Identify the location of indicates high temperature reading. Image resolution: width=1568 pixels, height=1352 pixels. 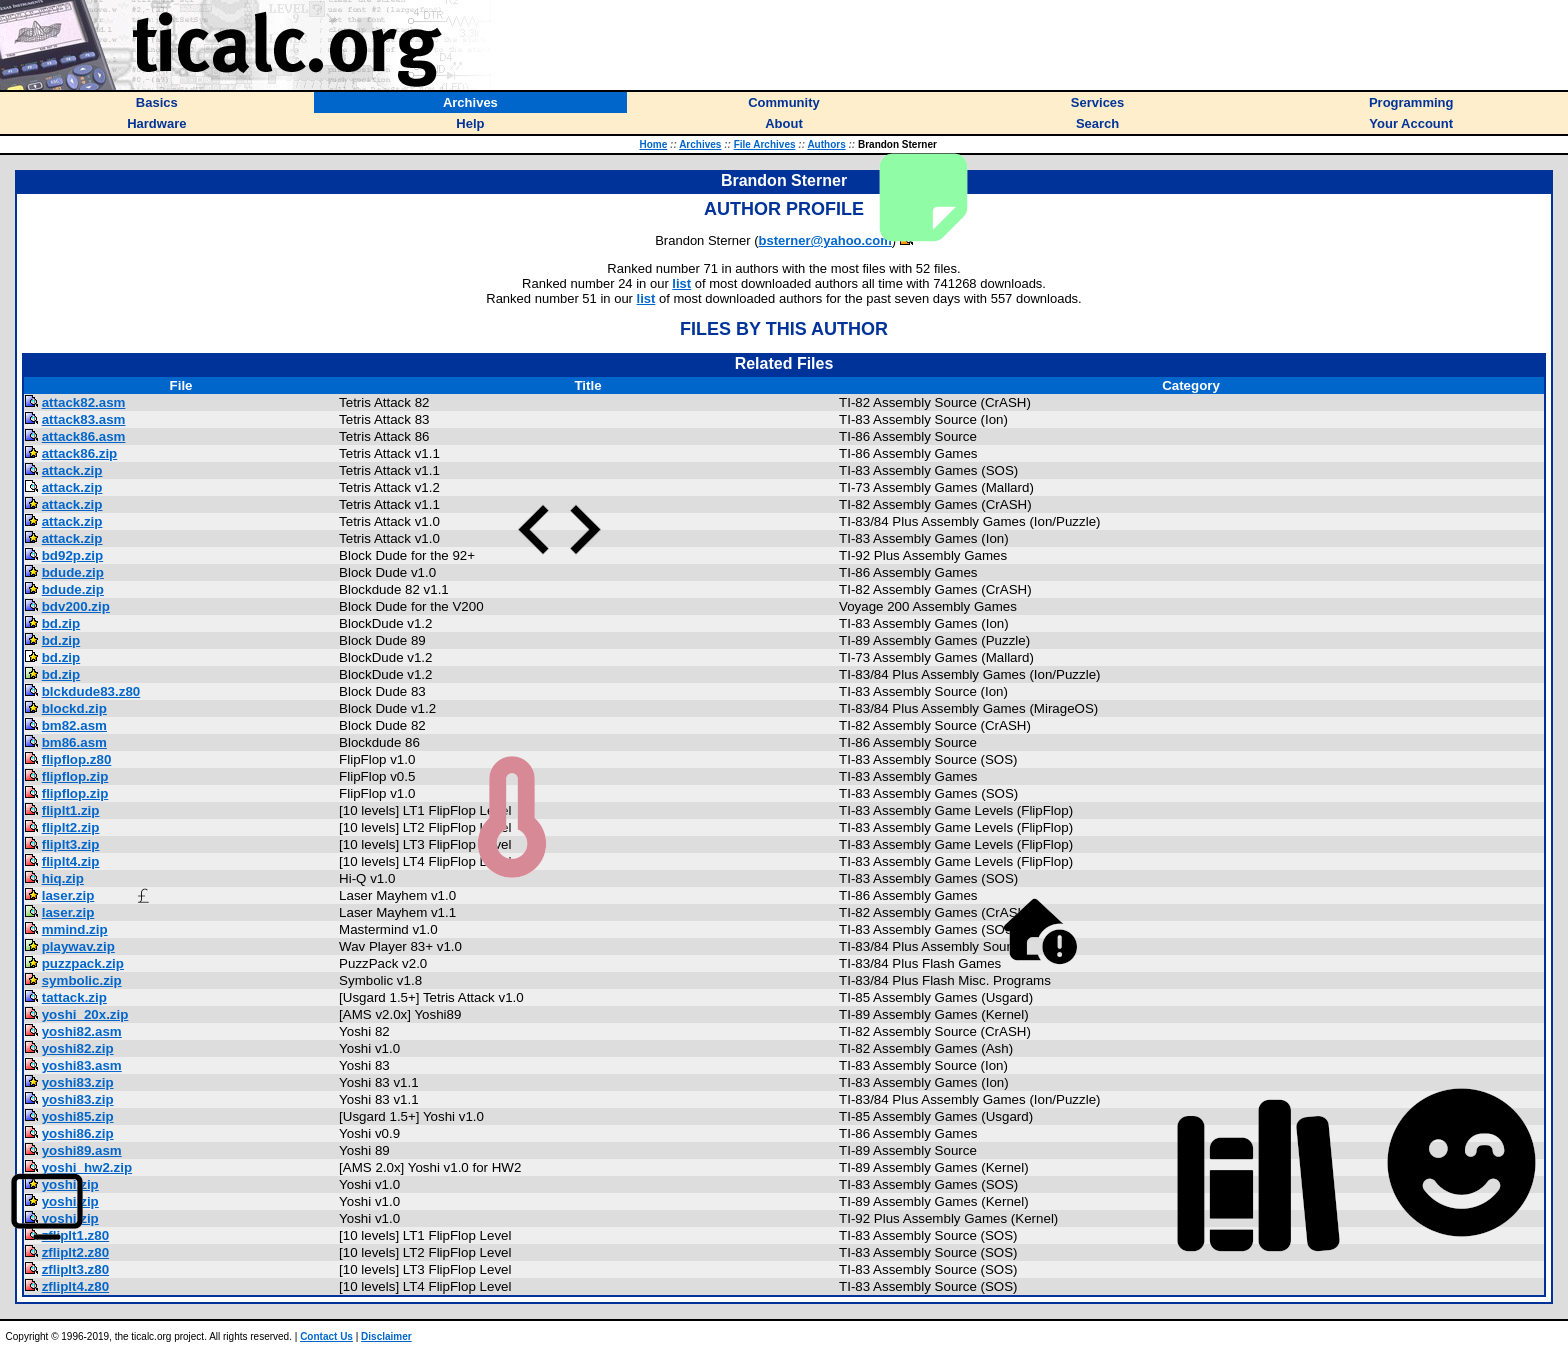
(512, 817).